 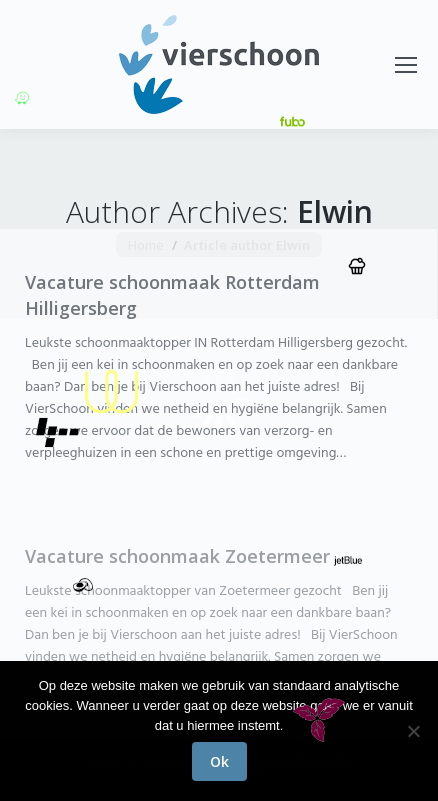 I want to click on open wire messaging app, so click(x=111, y=391).